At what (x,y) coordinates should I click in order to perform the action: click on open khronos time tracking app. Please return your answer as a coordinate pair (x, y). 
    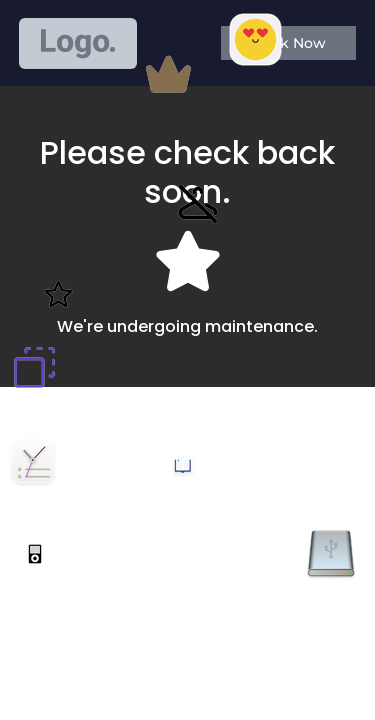
    Looking at the image, I should click on (33, 461).